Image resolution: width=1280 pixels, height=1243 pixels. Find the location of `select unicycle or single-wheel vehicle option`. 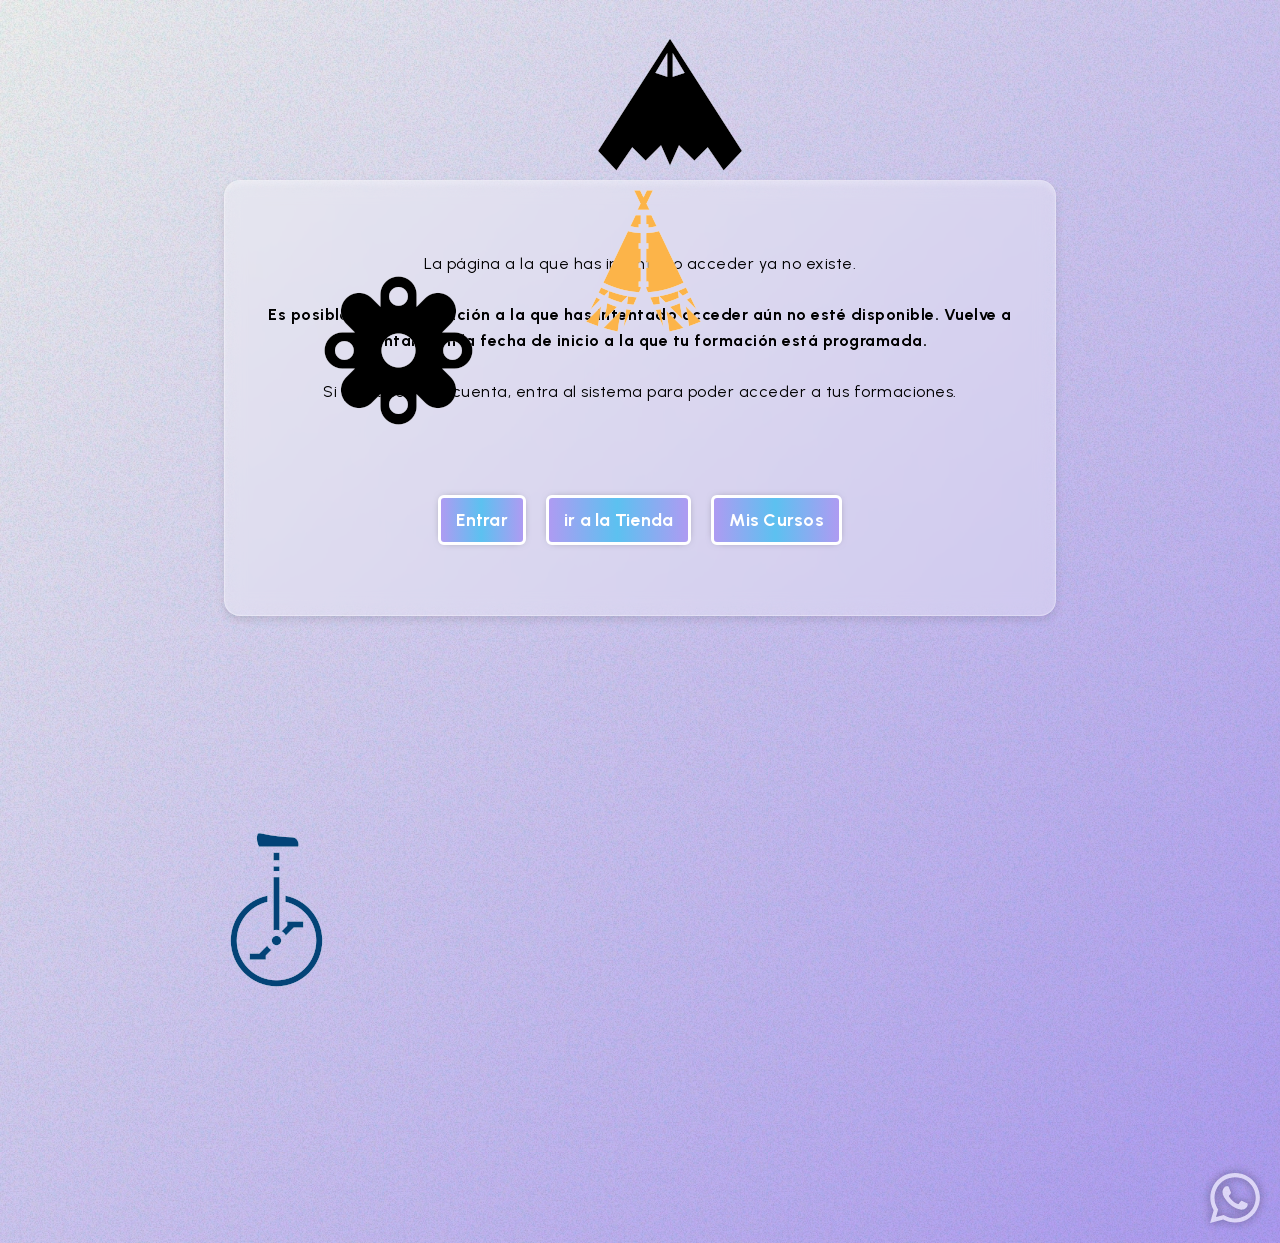

select unicycle or single-wheel vehicle option is located at coordinates (276, 908).